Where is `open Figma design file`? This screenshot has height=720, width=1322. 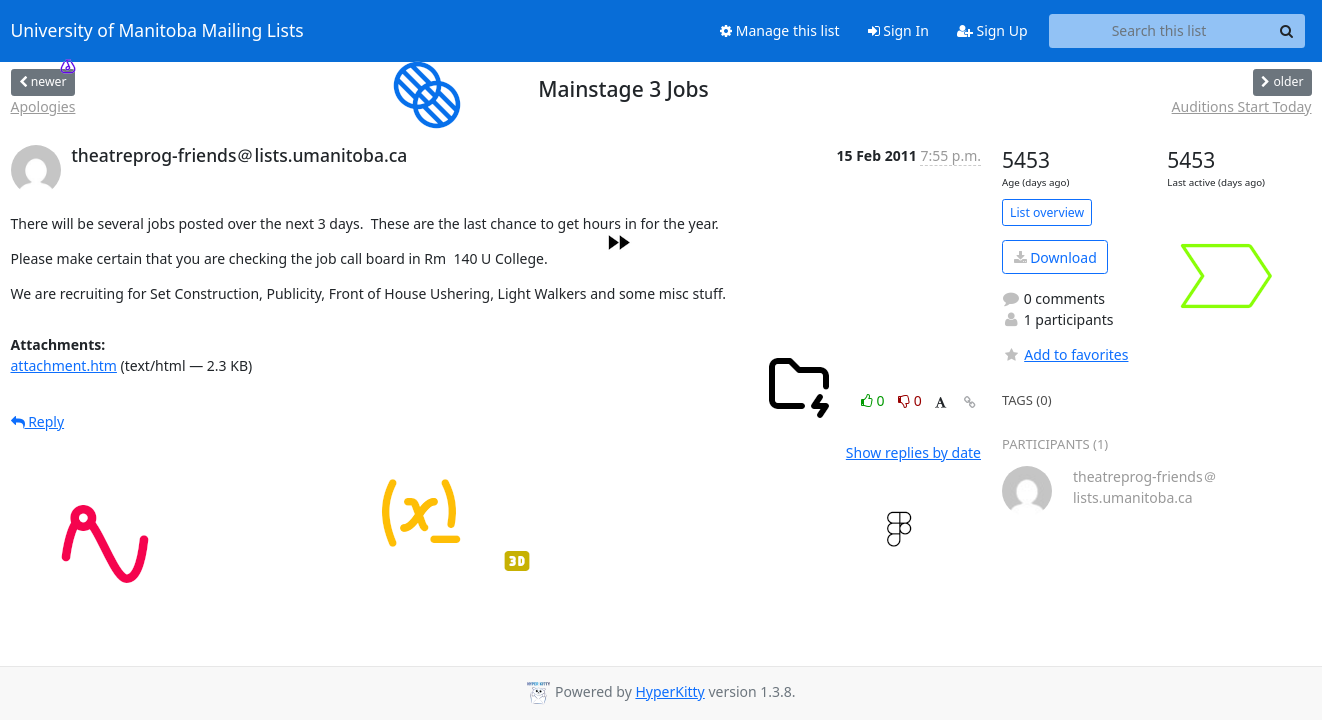 open Figma design file is located at coordinates (898, 528).